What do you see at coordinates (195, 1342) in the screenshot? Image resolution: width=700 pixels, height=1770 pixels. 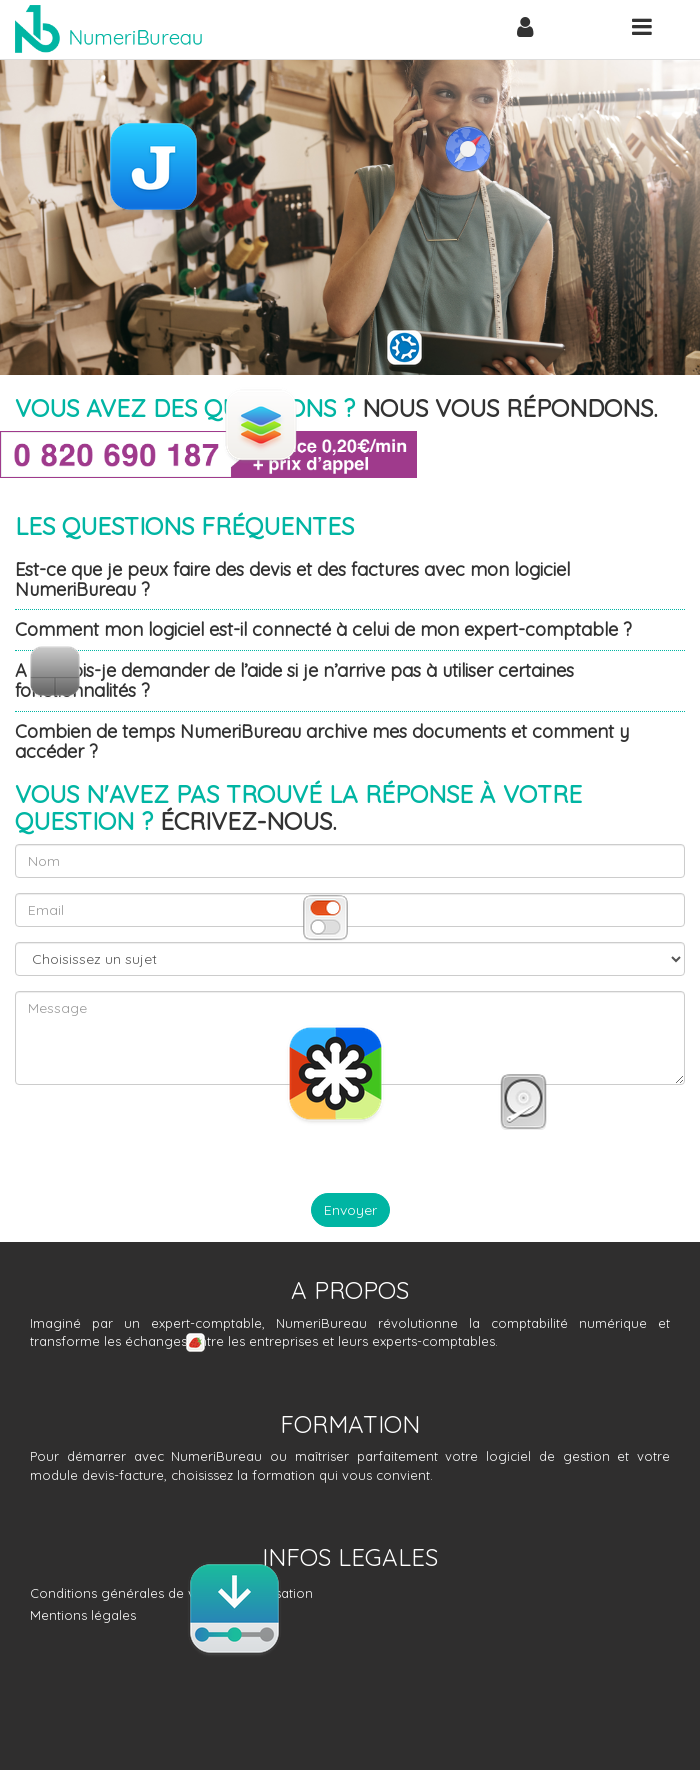 I see `open strawberry music player` at bounding box center [195, 1342].